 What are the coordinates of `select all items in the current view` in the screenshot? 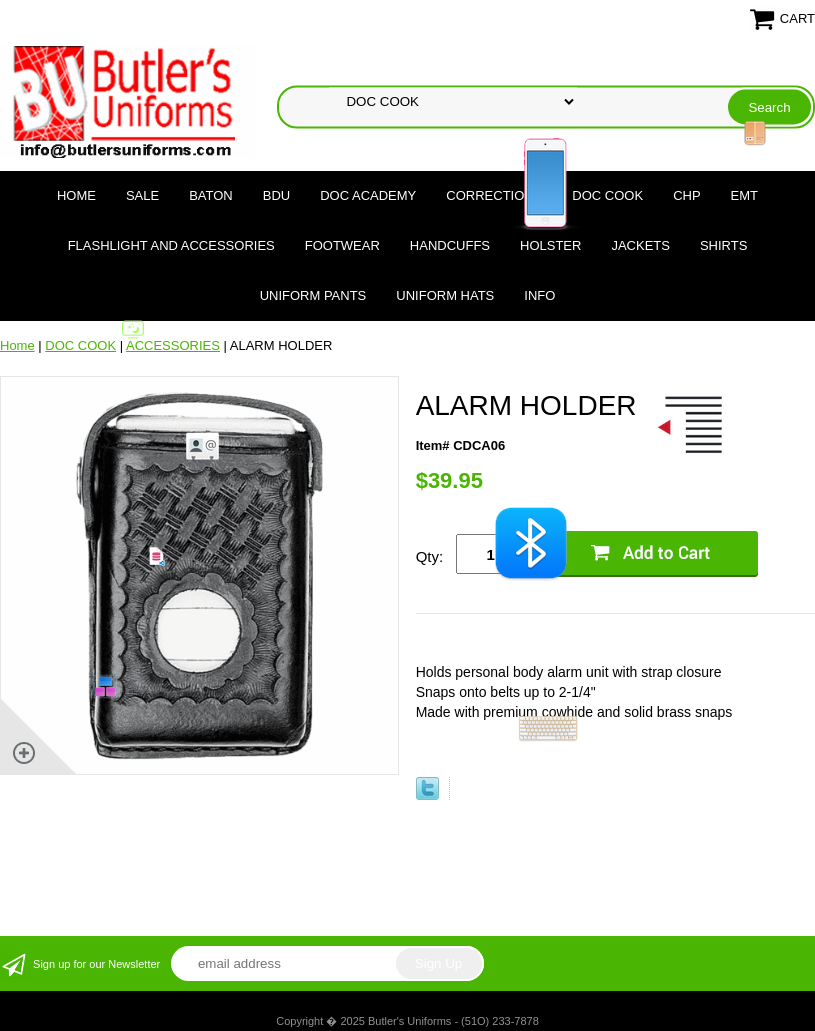 It's located at (105, 686).